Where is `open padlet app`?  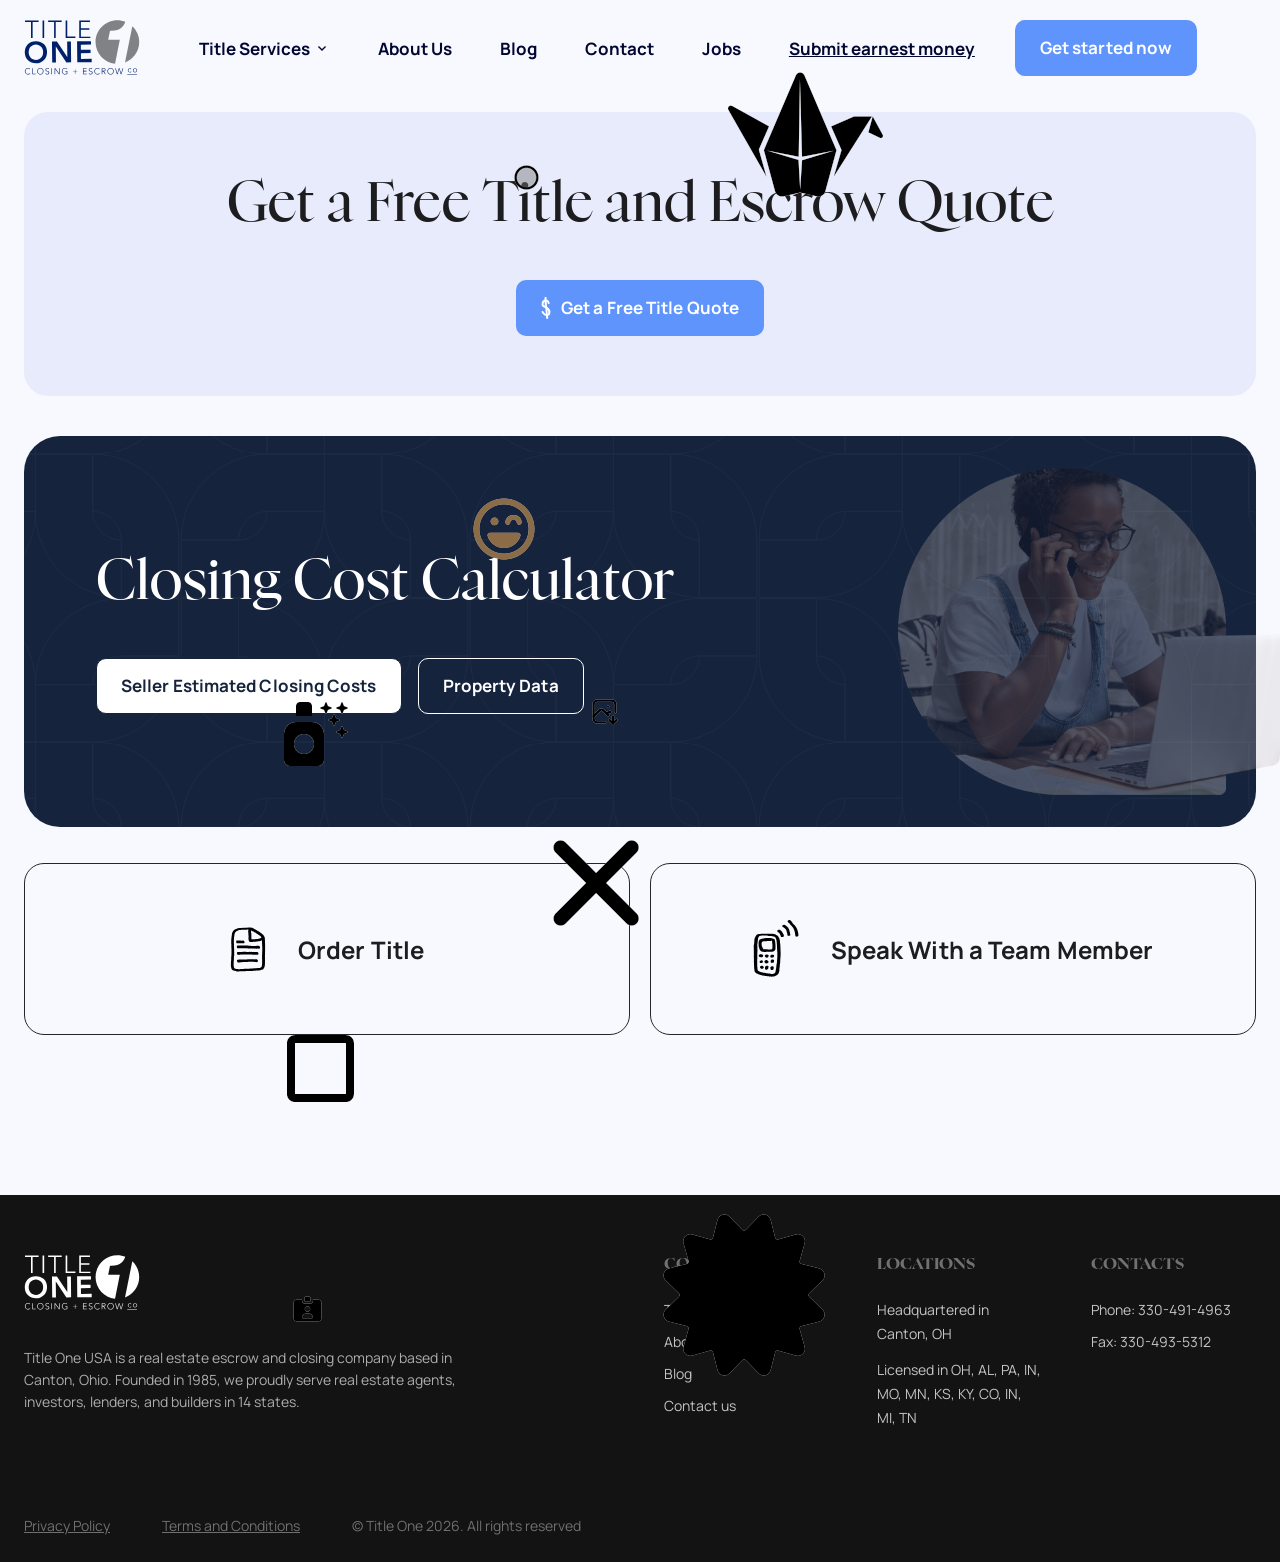
open padlet app is located at coordinates (805, 134).